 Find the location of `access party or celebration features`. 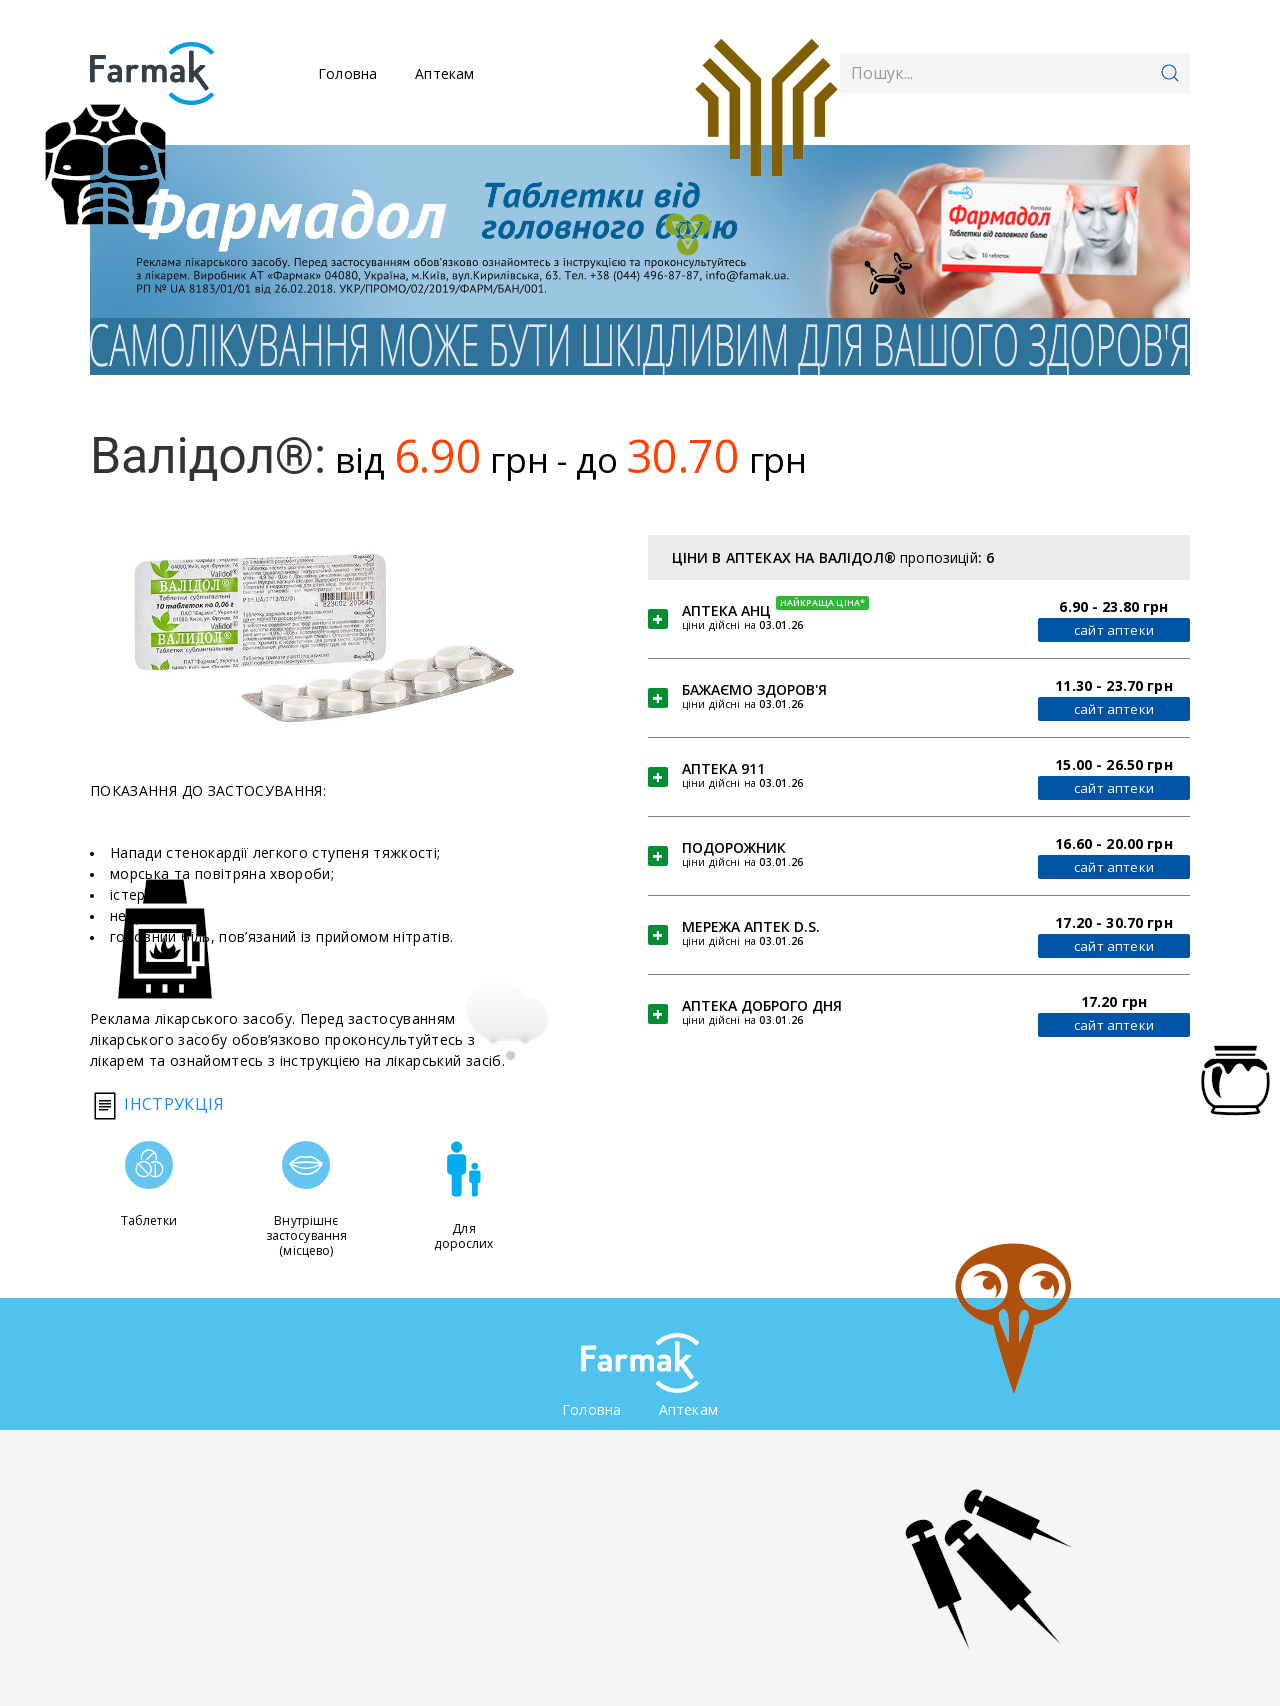

access party or celebration features is located at coordinates (888, 273).